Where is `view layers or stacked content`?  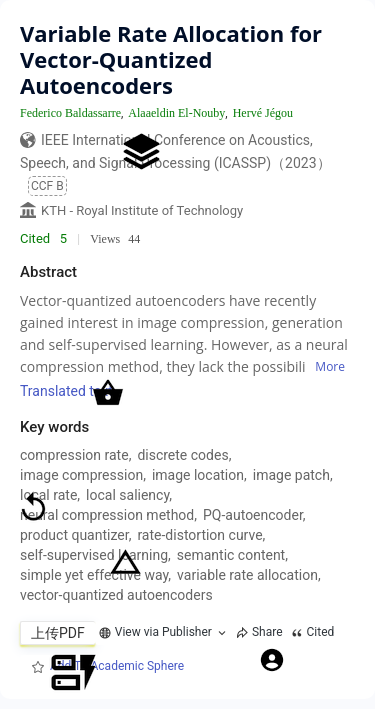
view layers or stacked content is located at coordinates (141, 151).